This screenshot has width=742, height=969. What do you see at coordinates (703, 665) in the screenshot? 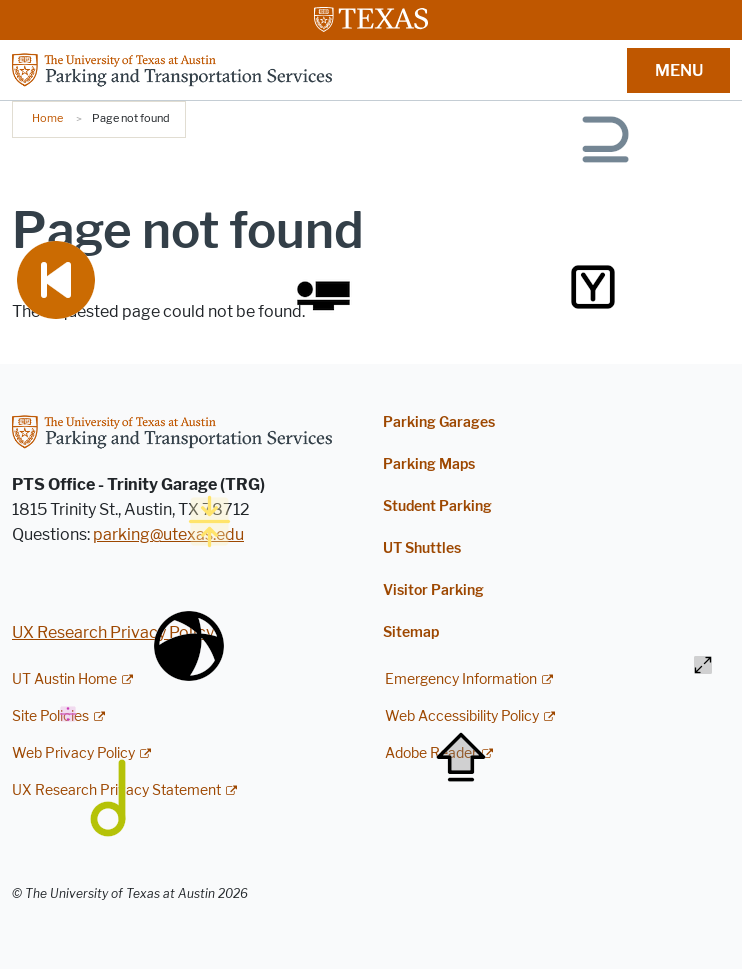
I see `expand to full screen` at bounding box center [703, 665].